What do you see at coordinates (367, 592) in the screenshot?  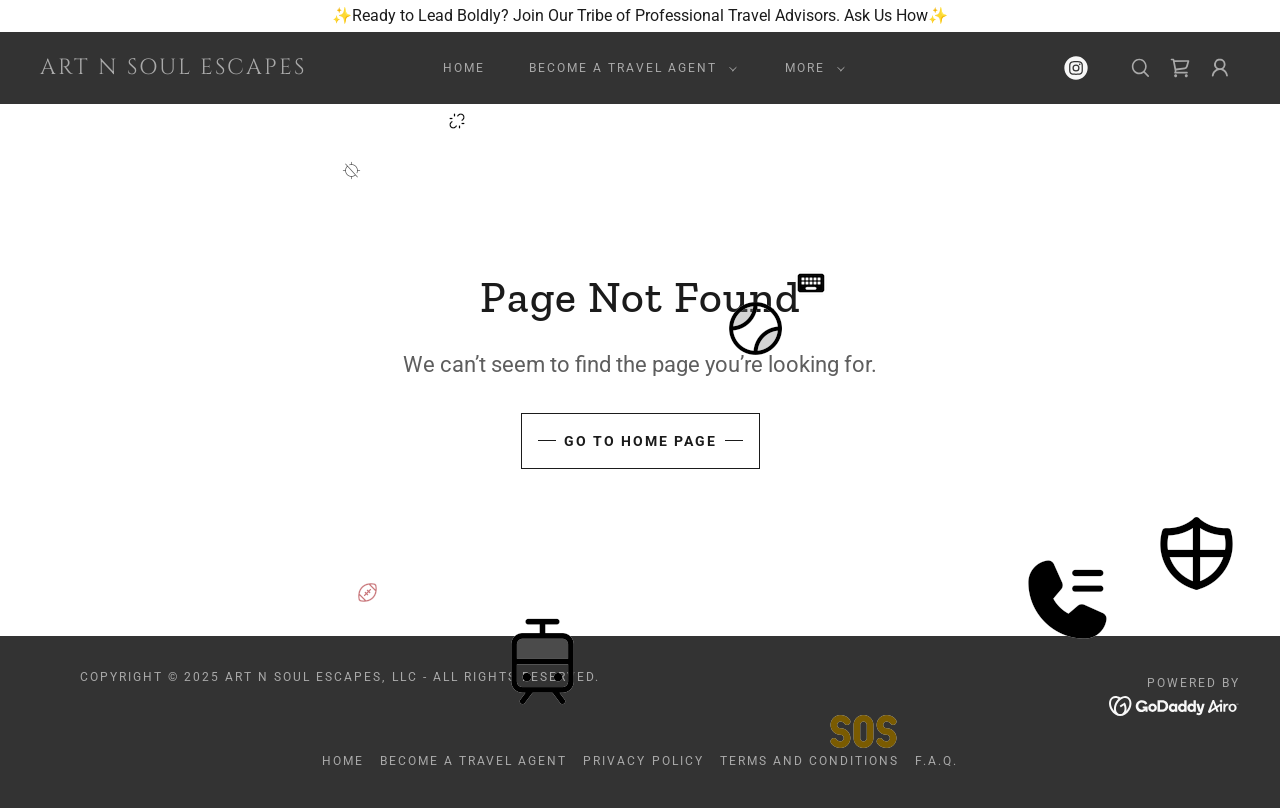 I see `access sports scores and updates` at bounding box center [367, 592].